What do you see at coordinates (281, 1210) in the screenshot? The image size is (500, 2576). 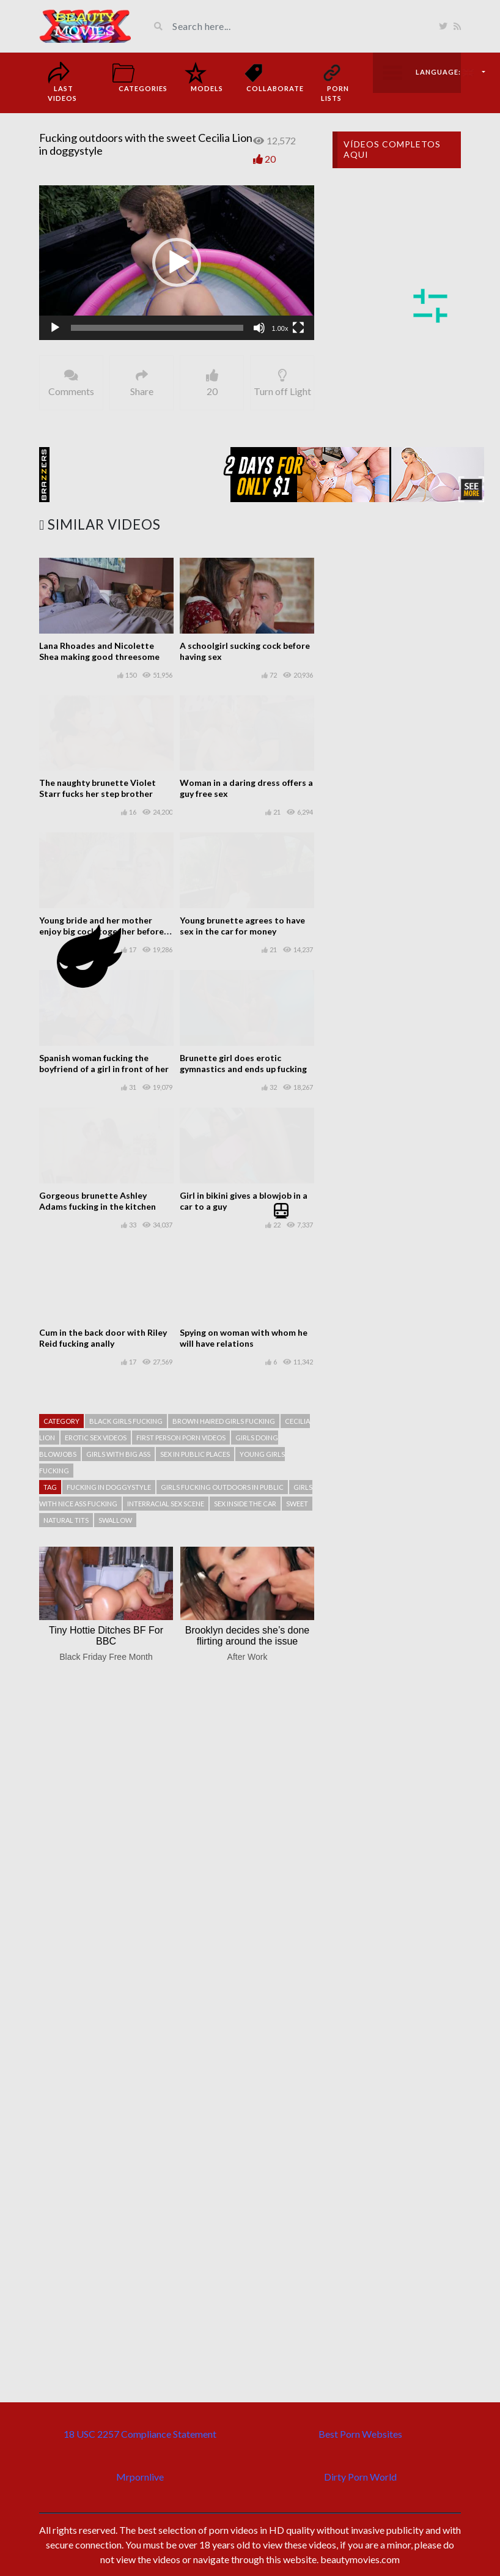 I see `view subway or metro transit options` at bounding box center [281, 1210].